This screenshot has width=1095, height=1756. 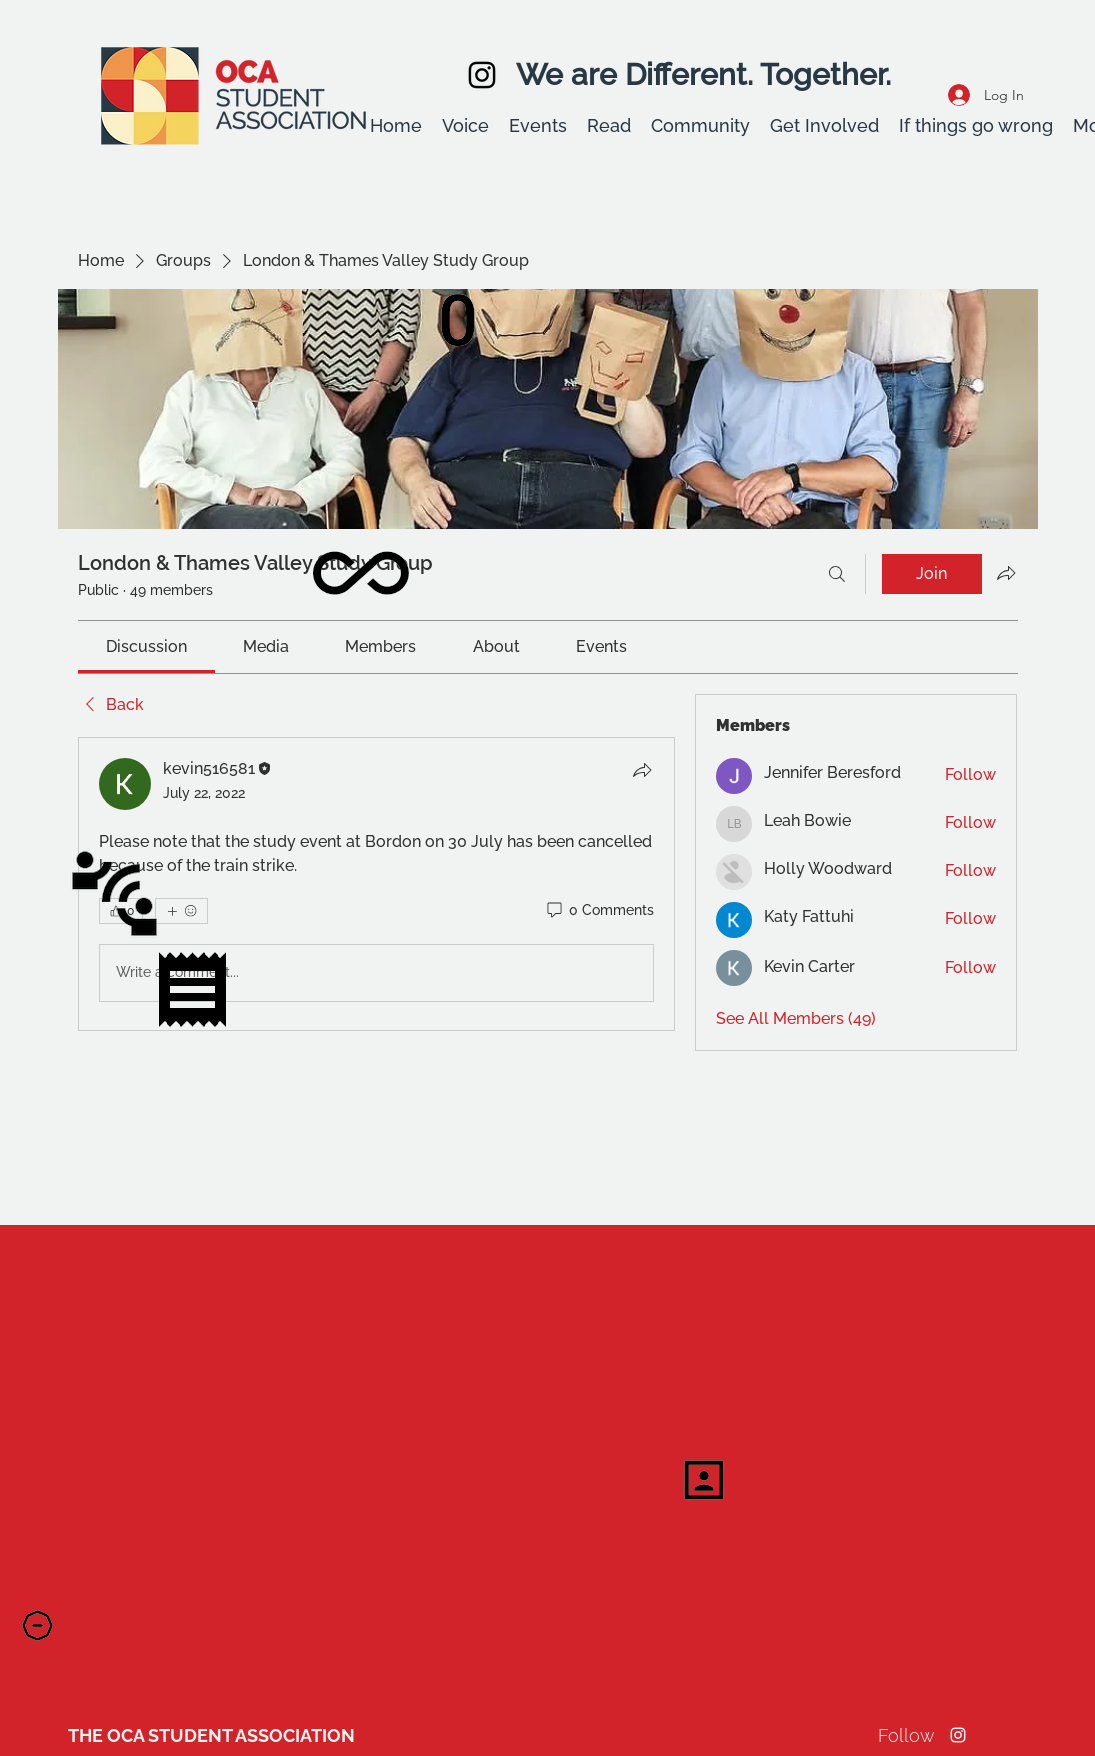 What do you see at coordinates (458, 322) in the screenshot?
I see `set exposure compensation to zero` at bounding box center [458, 322].